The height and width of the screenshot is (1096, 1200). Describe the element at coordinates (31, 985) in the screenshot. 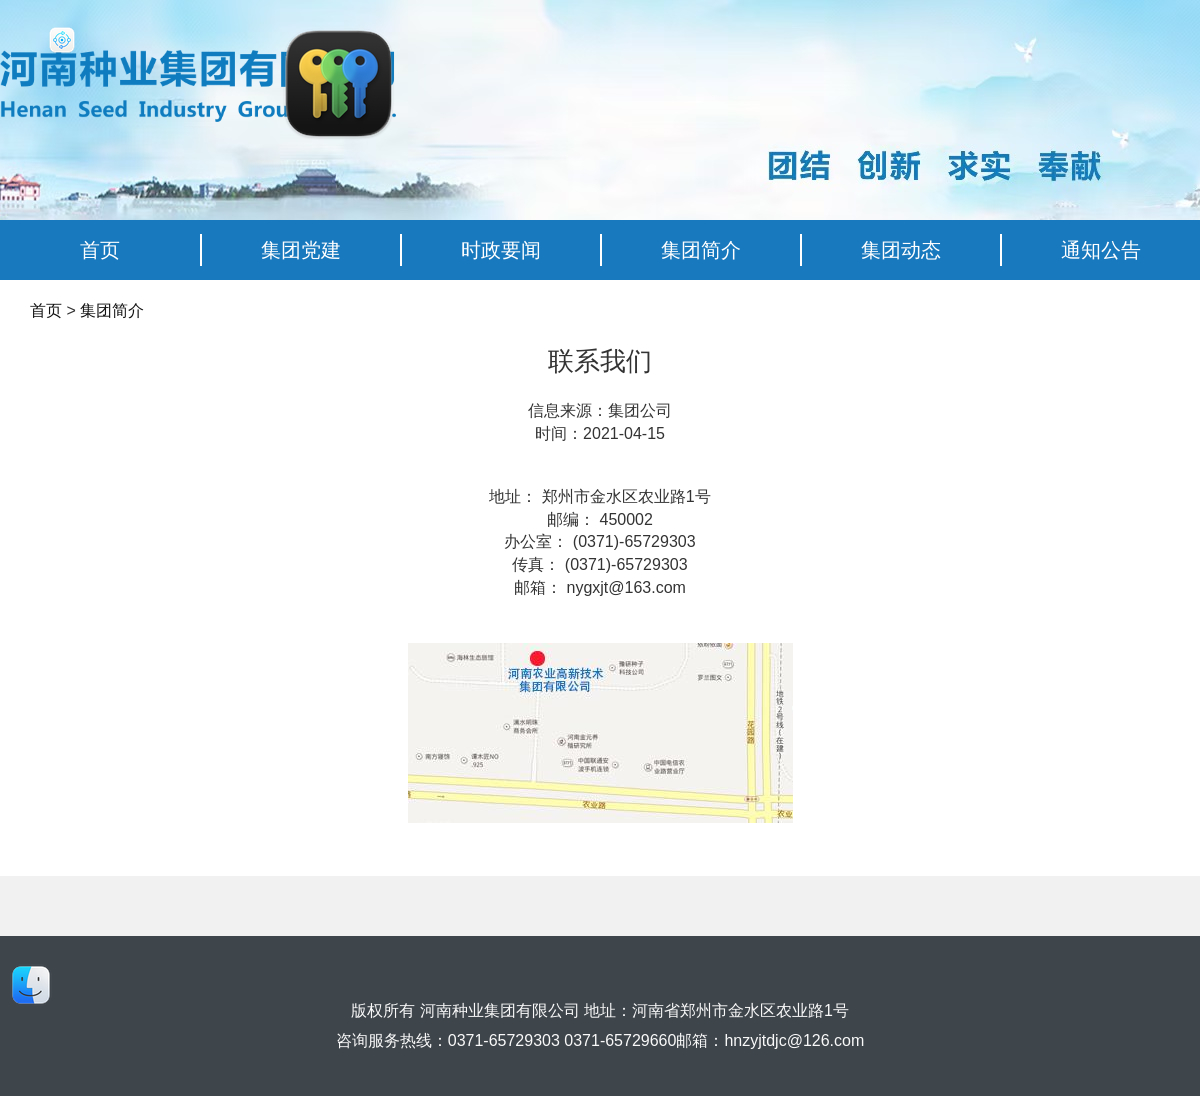

I see `open Finder to browse files and folders` at that location.